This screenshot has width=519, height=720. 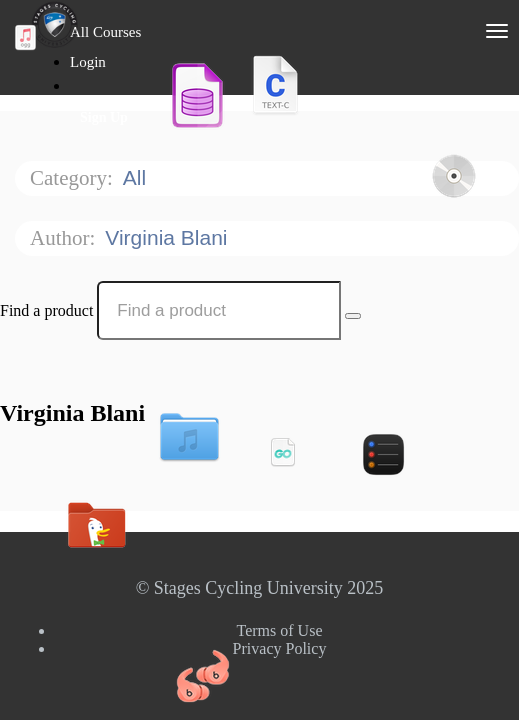 I want to click on open the reminders app, so click(x=383, y=454).